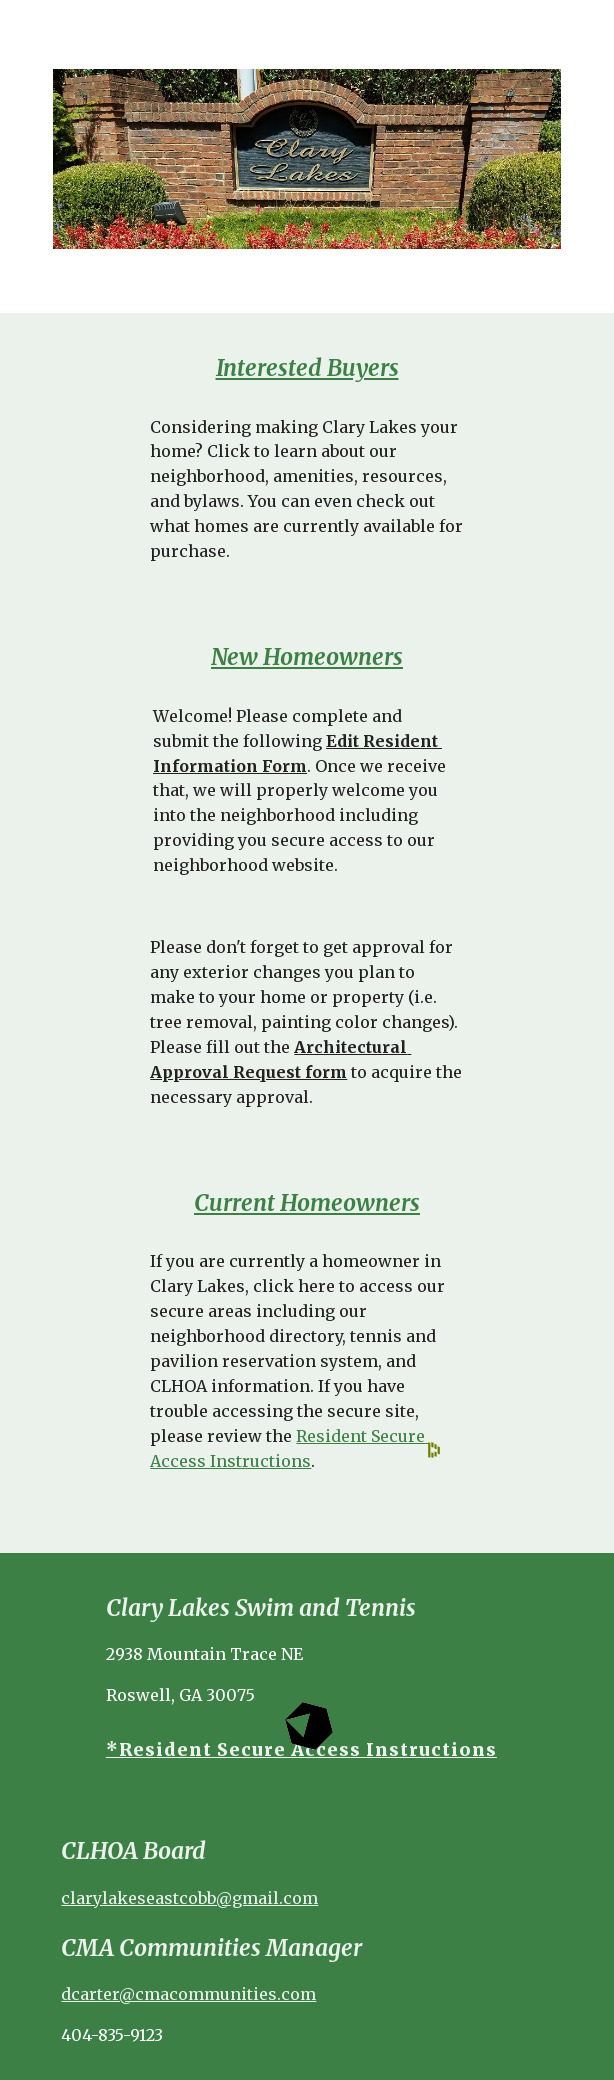 The image size is (614, 2080). Describe the element at coordinates (434, 1450) in the screenshot. I see `open dashlane password manager` at that location.